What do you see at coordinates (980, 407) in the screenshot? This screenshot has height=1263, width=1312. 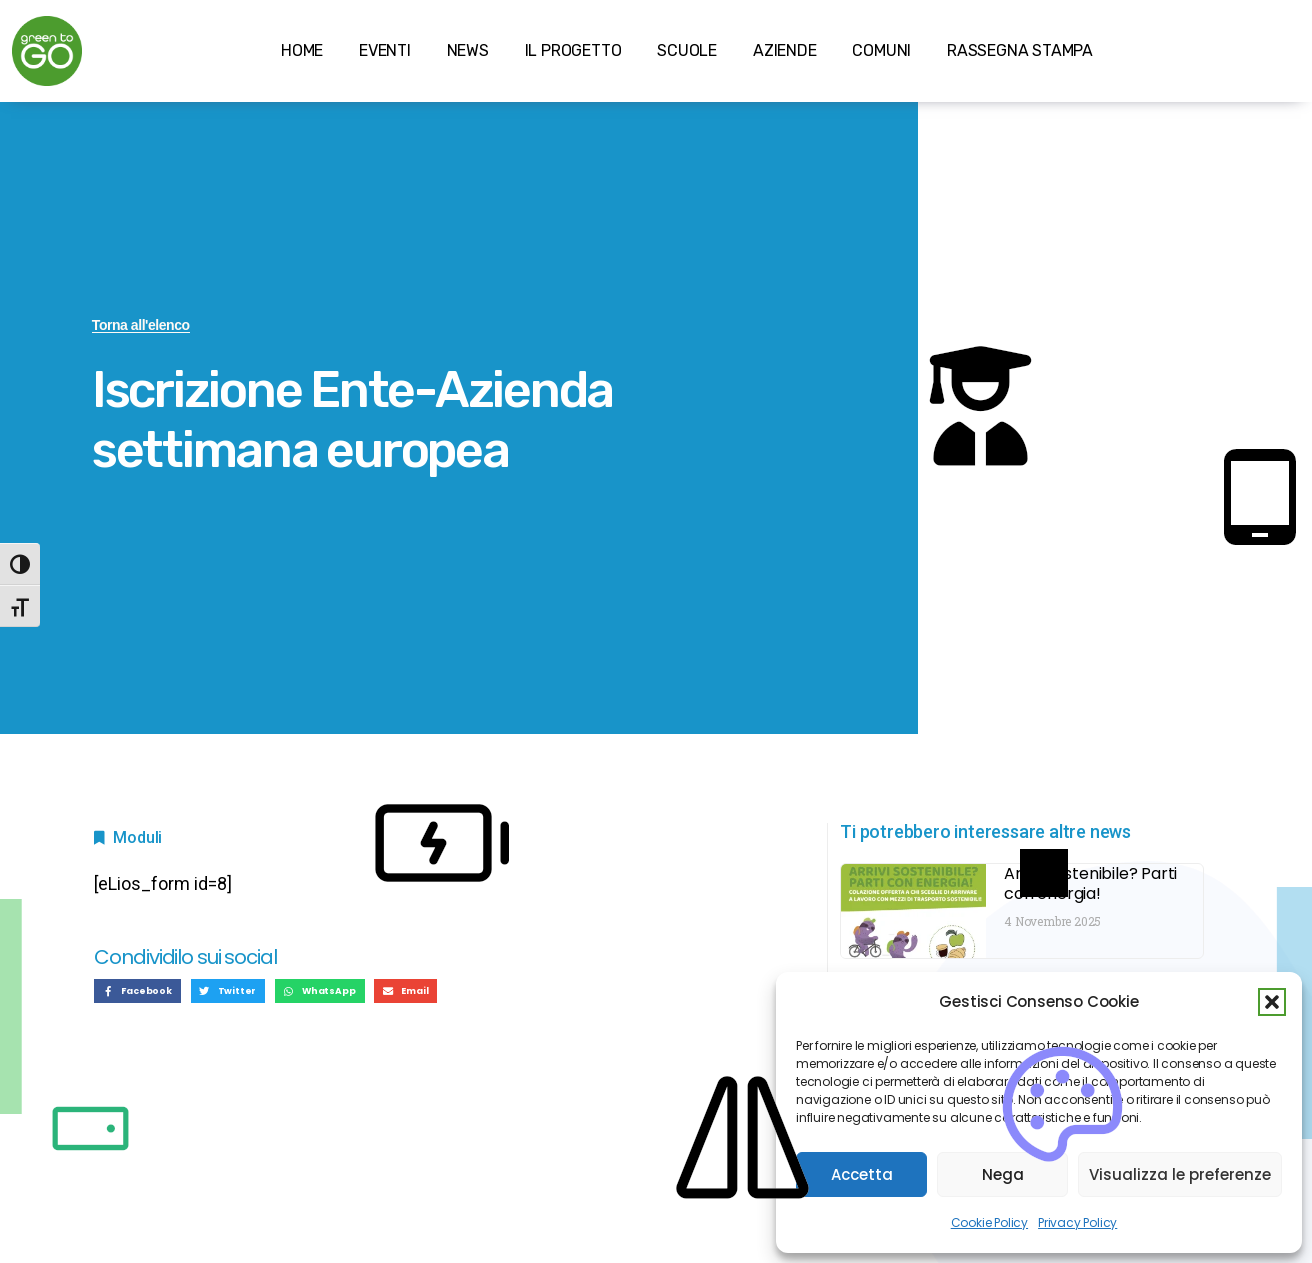 I see `view student or graduate profile` at bounding box center [980, 407].